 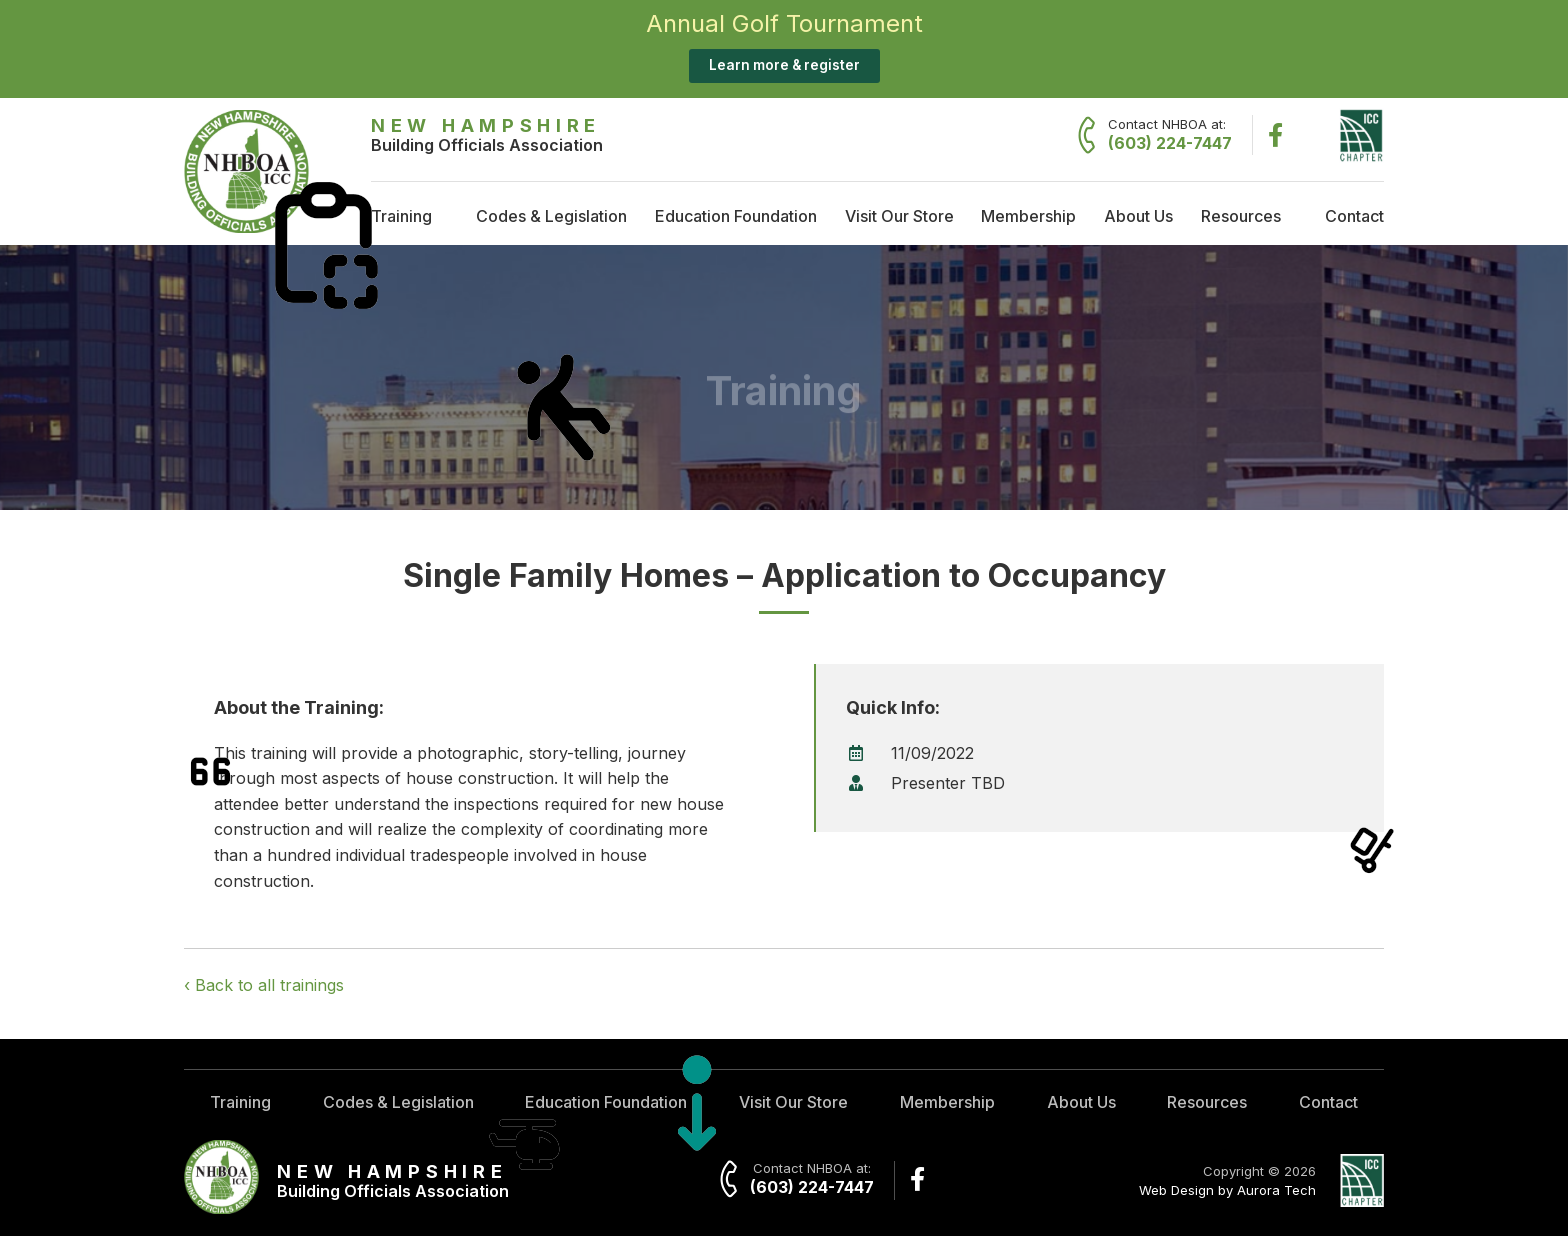 What do you see at coordinates (323, 242) in the screenshot?
I see `copy to clipboard` at bounding box center [323, 242].